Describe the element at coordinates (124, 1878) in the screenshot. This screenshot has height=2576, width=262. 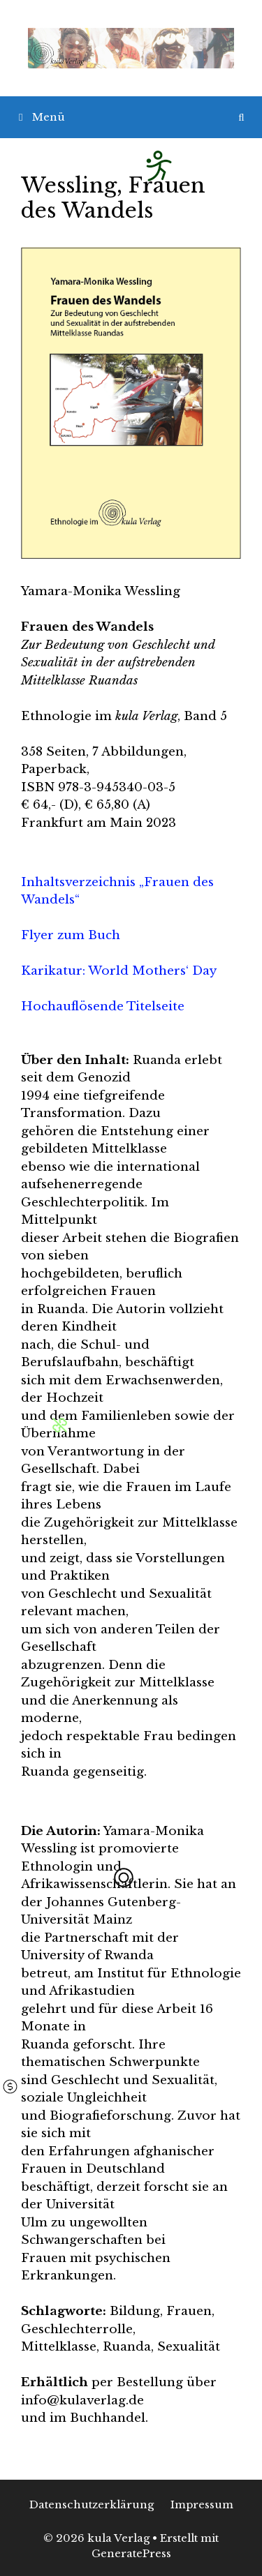
I see `select a single option from a list` at that location.